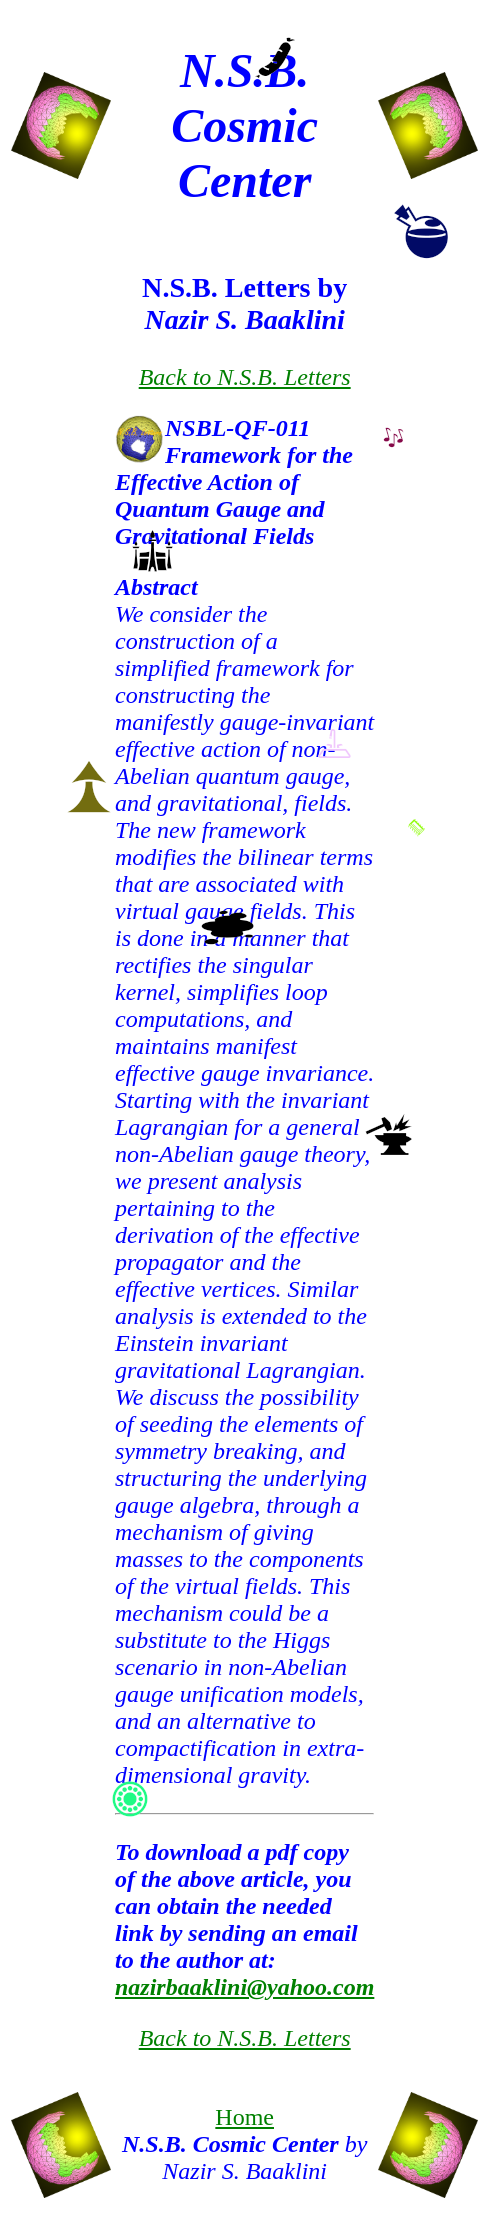 The height and width of the screenshot is (2220, 481). What do you see at coordinates (389, 1132) in the screenshot?
I see `access the blacksmithing or crafting menu` at bounding box center [389, 1132].